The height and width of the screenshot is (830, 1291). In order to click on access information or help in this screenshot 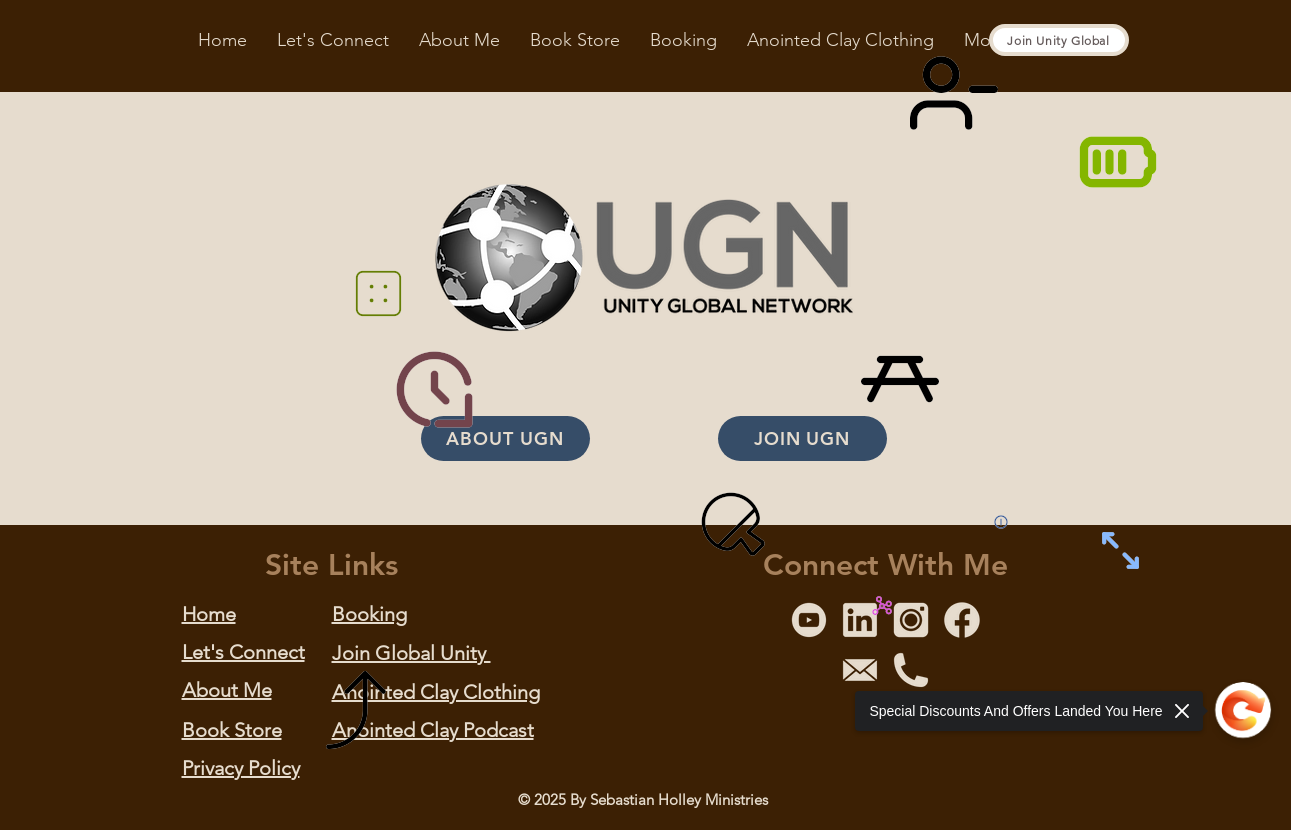, I will do `click(1001, 522)`.